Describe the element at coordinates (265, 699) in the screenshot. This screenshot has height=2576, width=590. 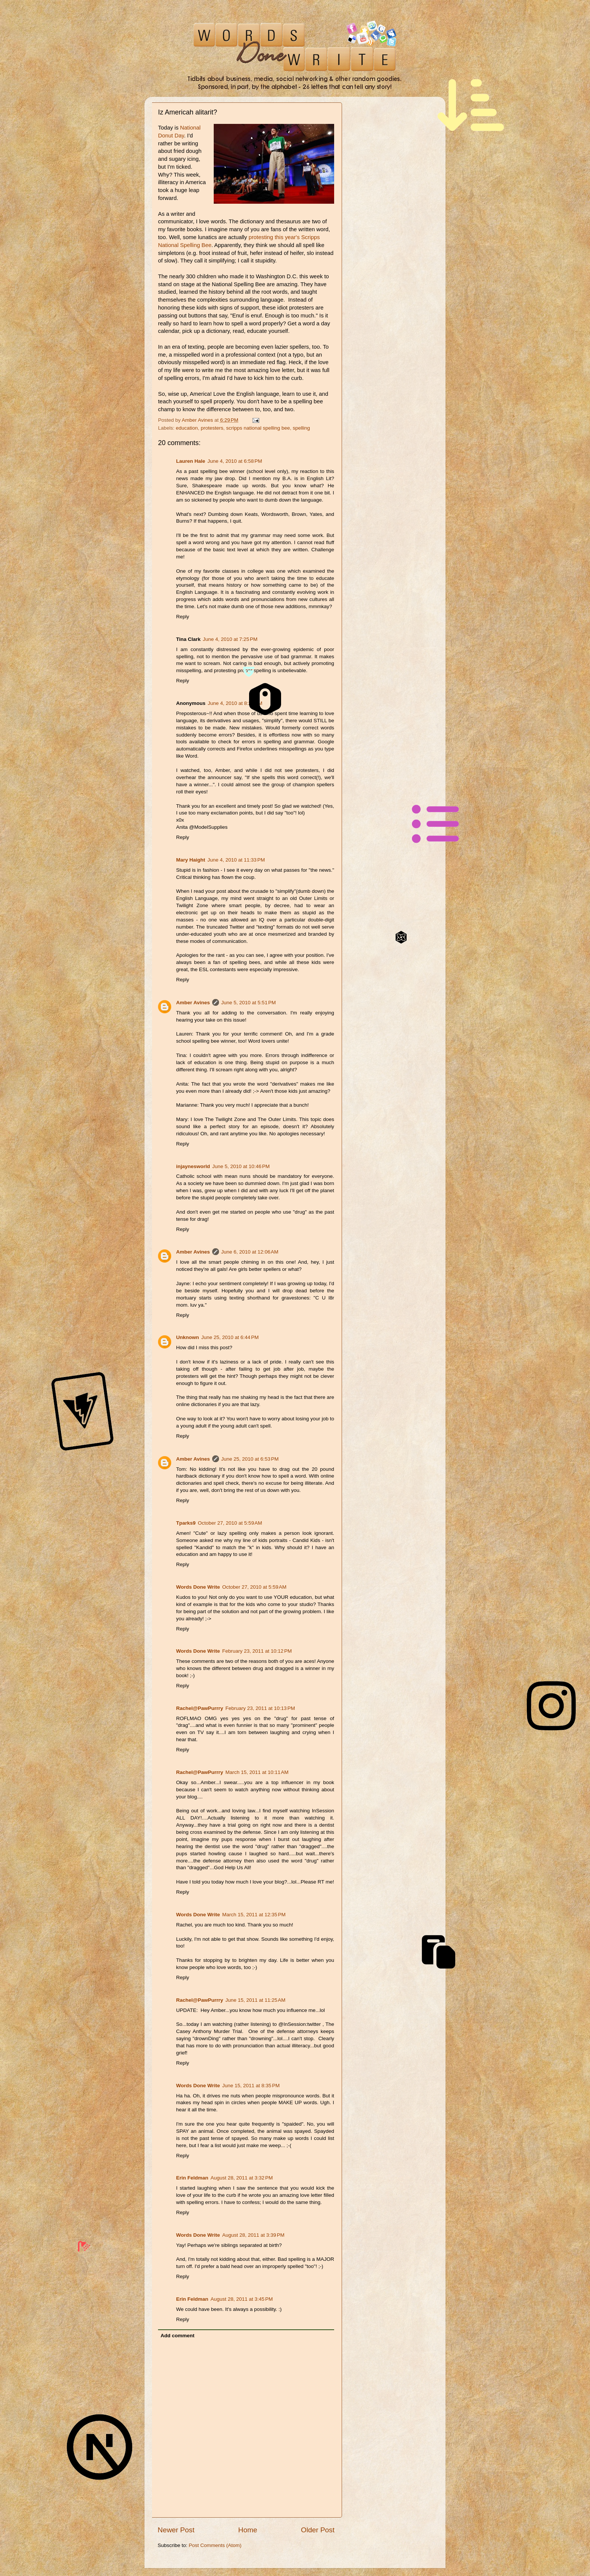
I see `open the refine app` at that location.